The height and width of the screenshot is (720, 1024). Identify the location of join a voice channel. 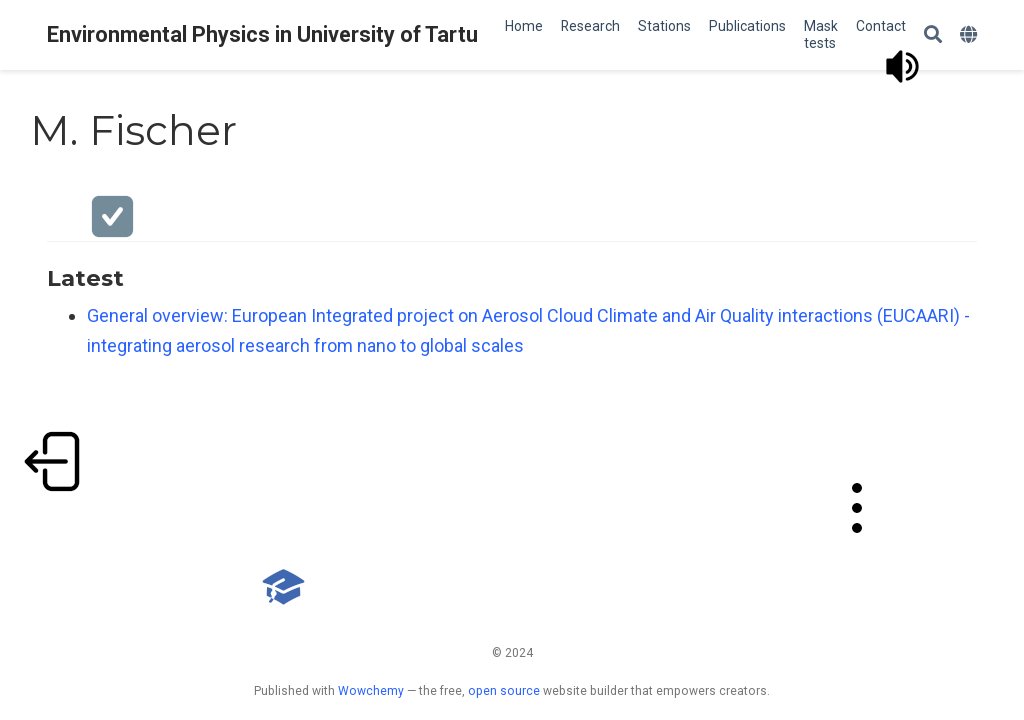
(902, 66).